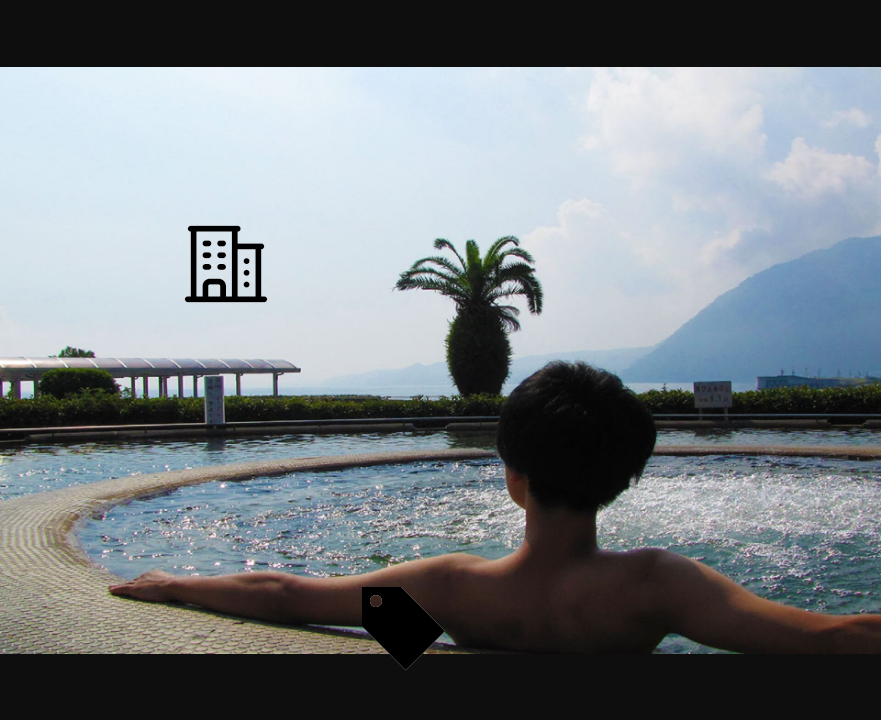 This screenshot has height=720, width=881. What do you see at coordinates (402, 627) in the screenshot?
I see `add or view tags for an item` at bounding box center [402, 627].